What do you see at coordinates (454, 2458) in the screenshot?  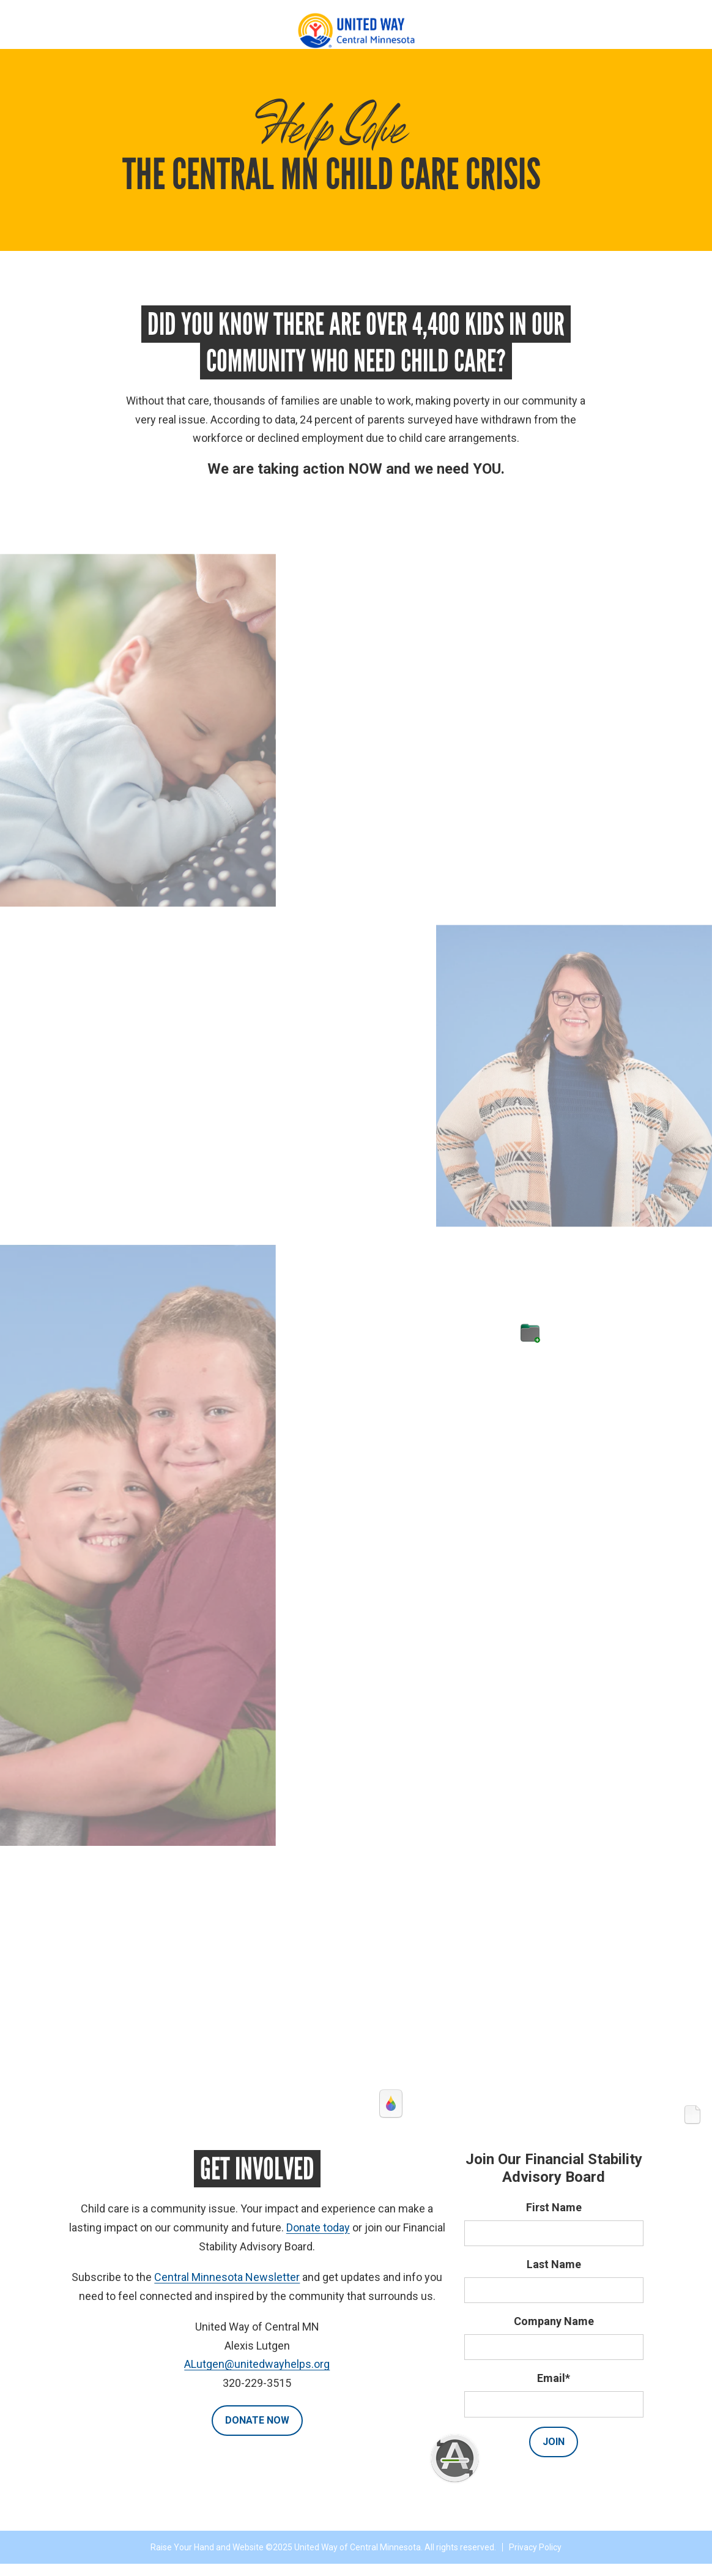 I see `check for available software updates` at bounding box center [454, 2458].